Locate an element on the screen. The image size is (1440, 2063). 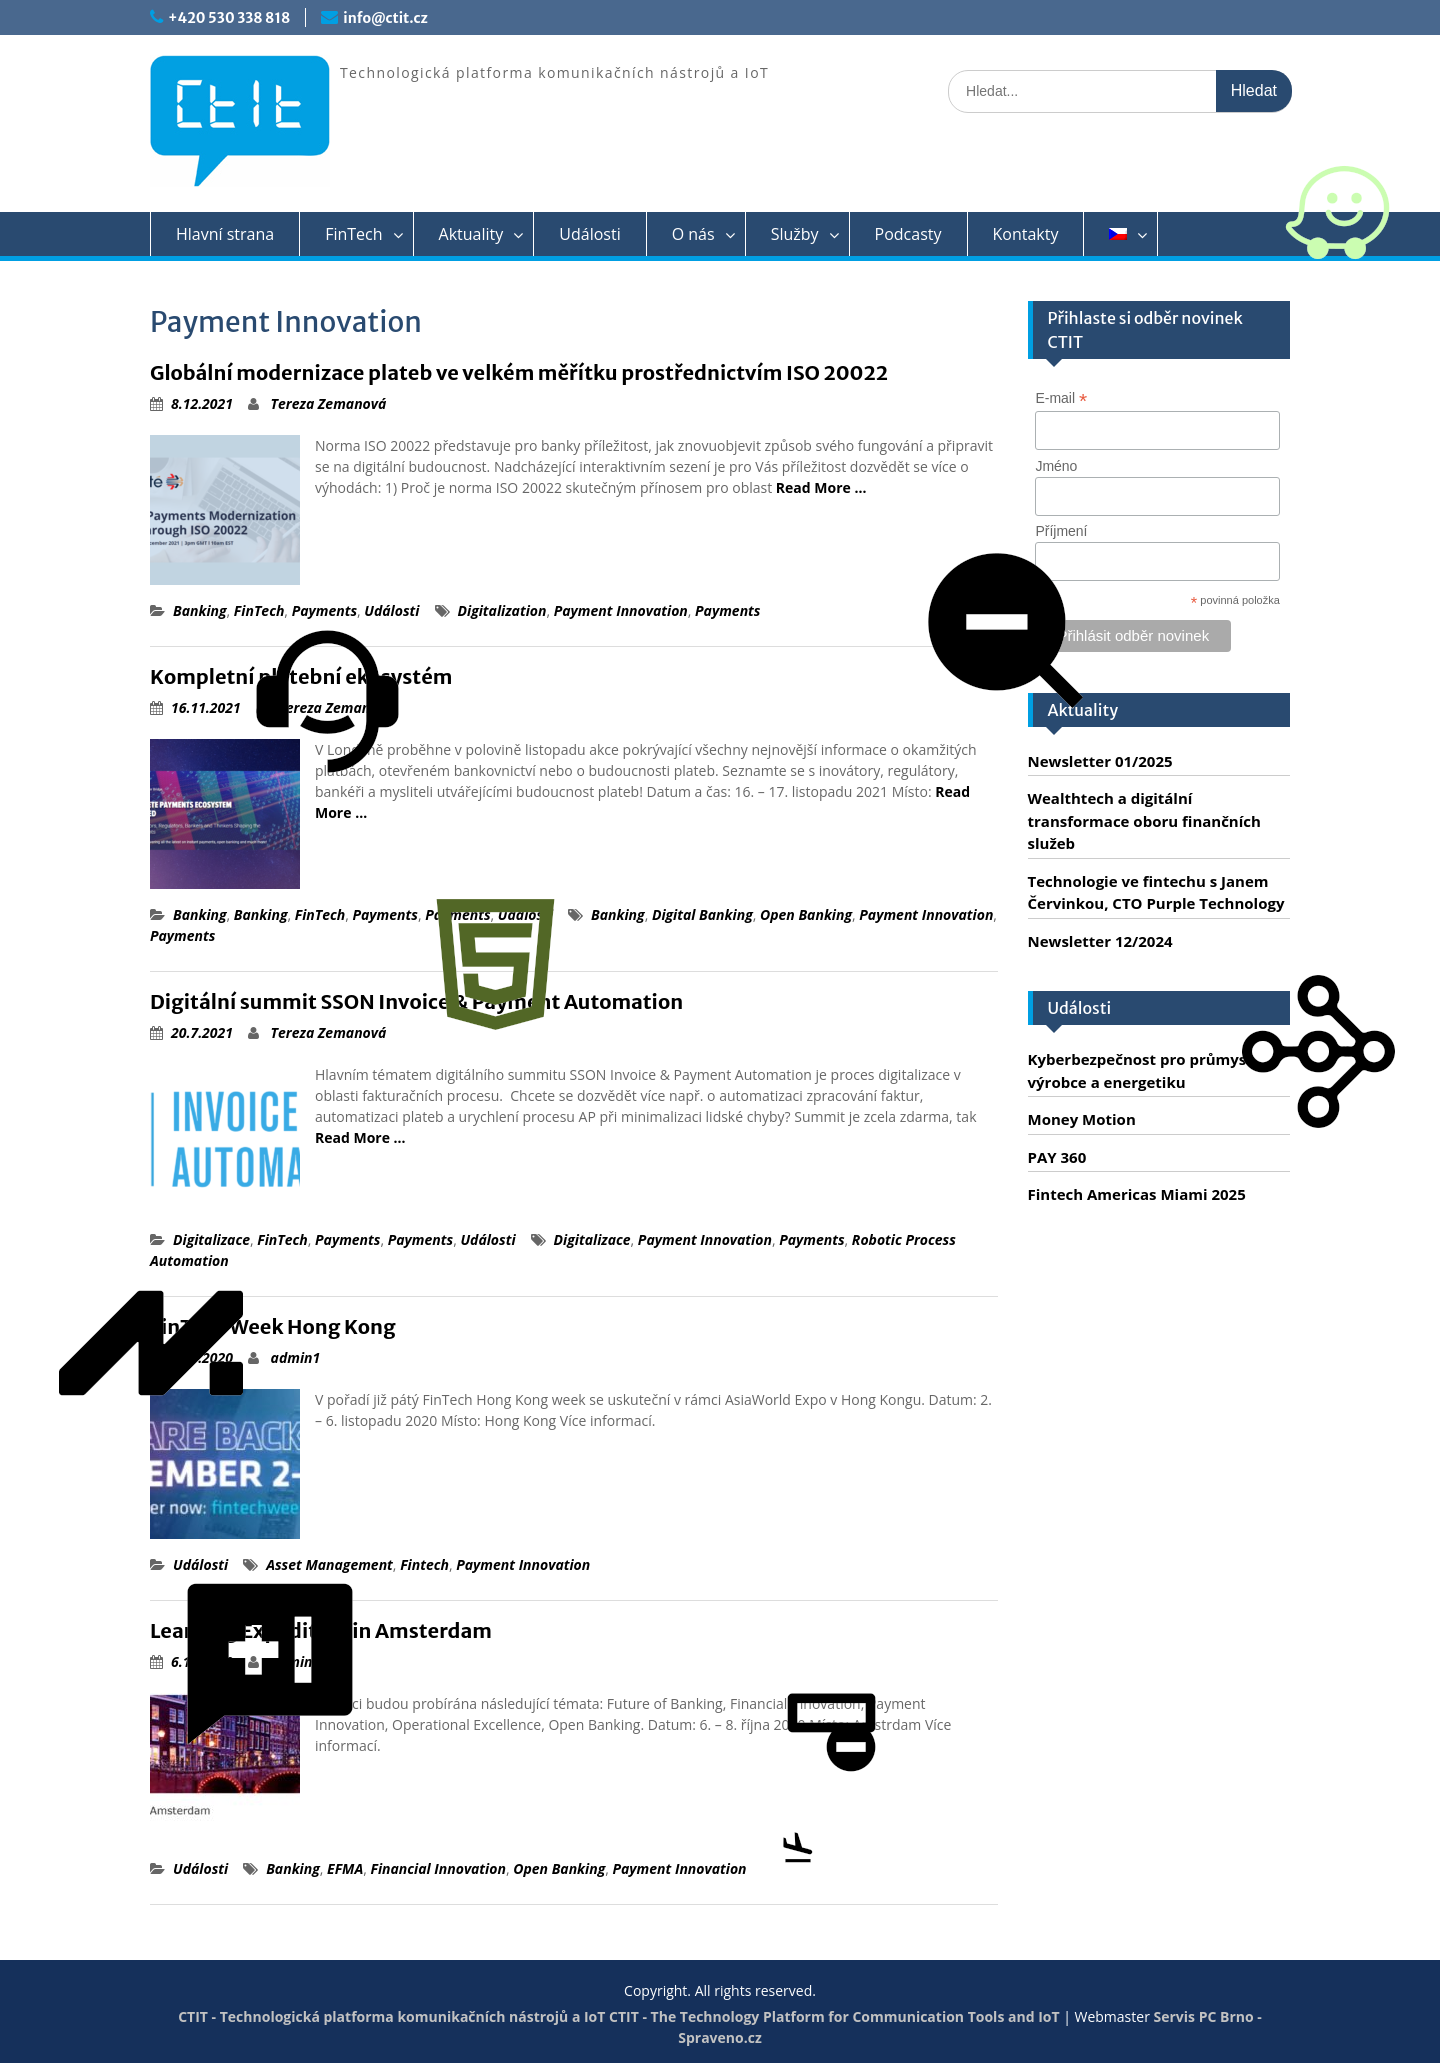
delete a row from a table or spreadsheet is located at coordinates (831, 1727).